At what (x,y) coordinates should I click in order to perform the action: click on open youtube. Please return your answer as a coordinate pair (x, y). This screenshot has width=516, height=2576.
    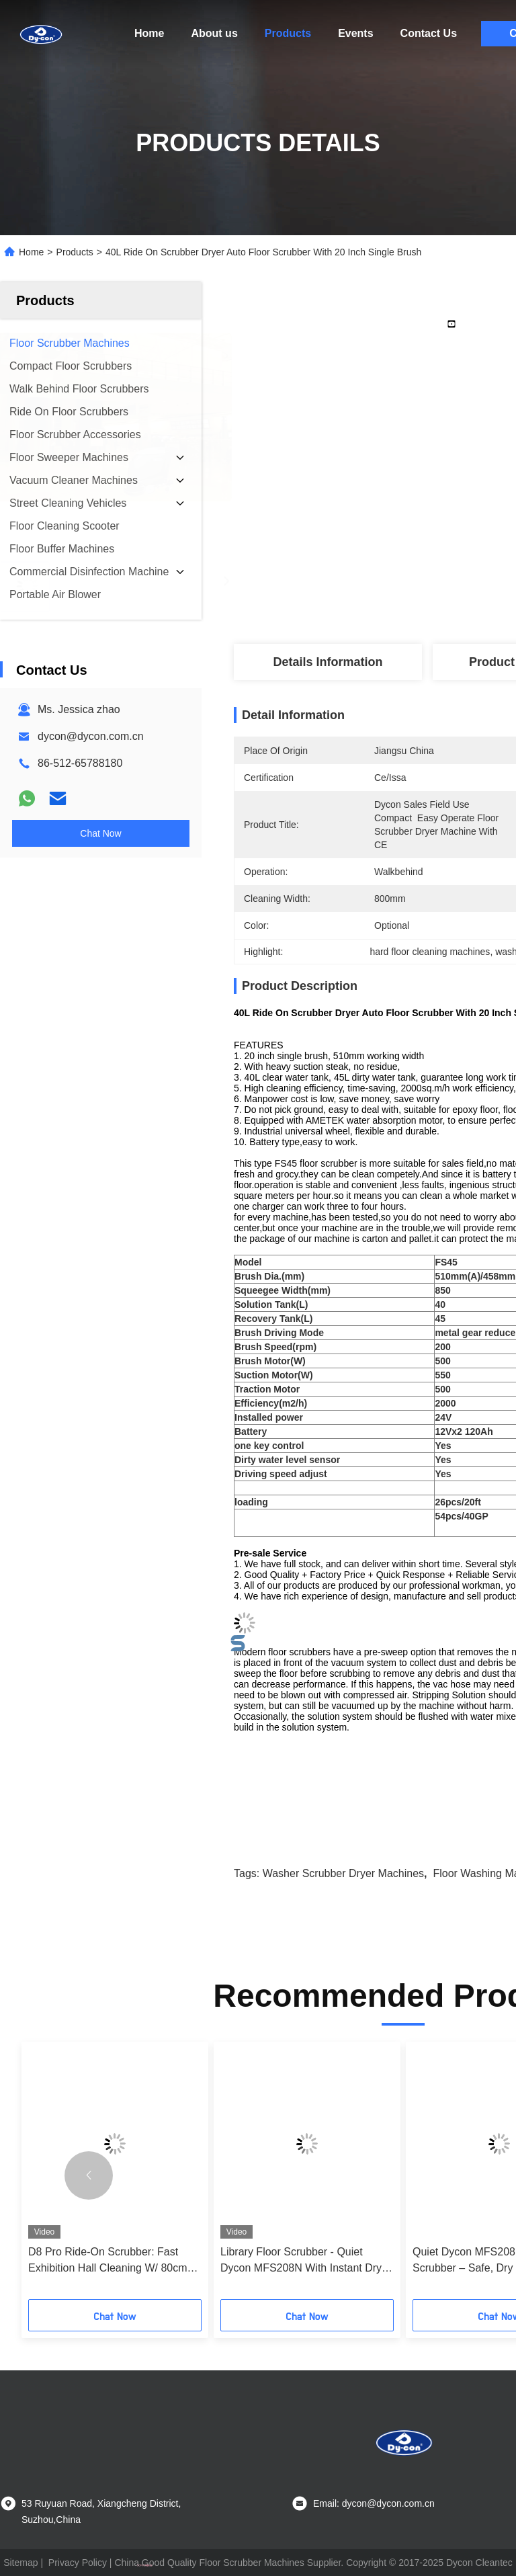
    Looking at the image, I should click on (452, 324).